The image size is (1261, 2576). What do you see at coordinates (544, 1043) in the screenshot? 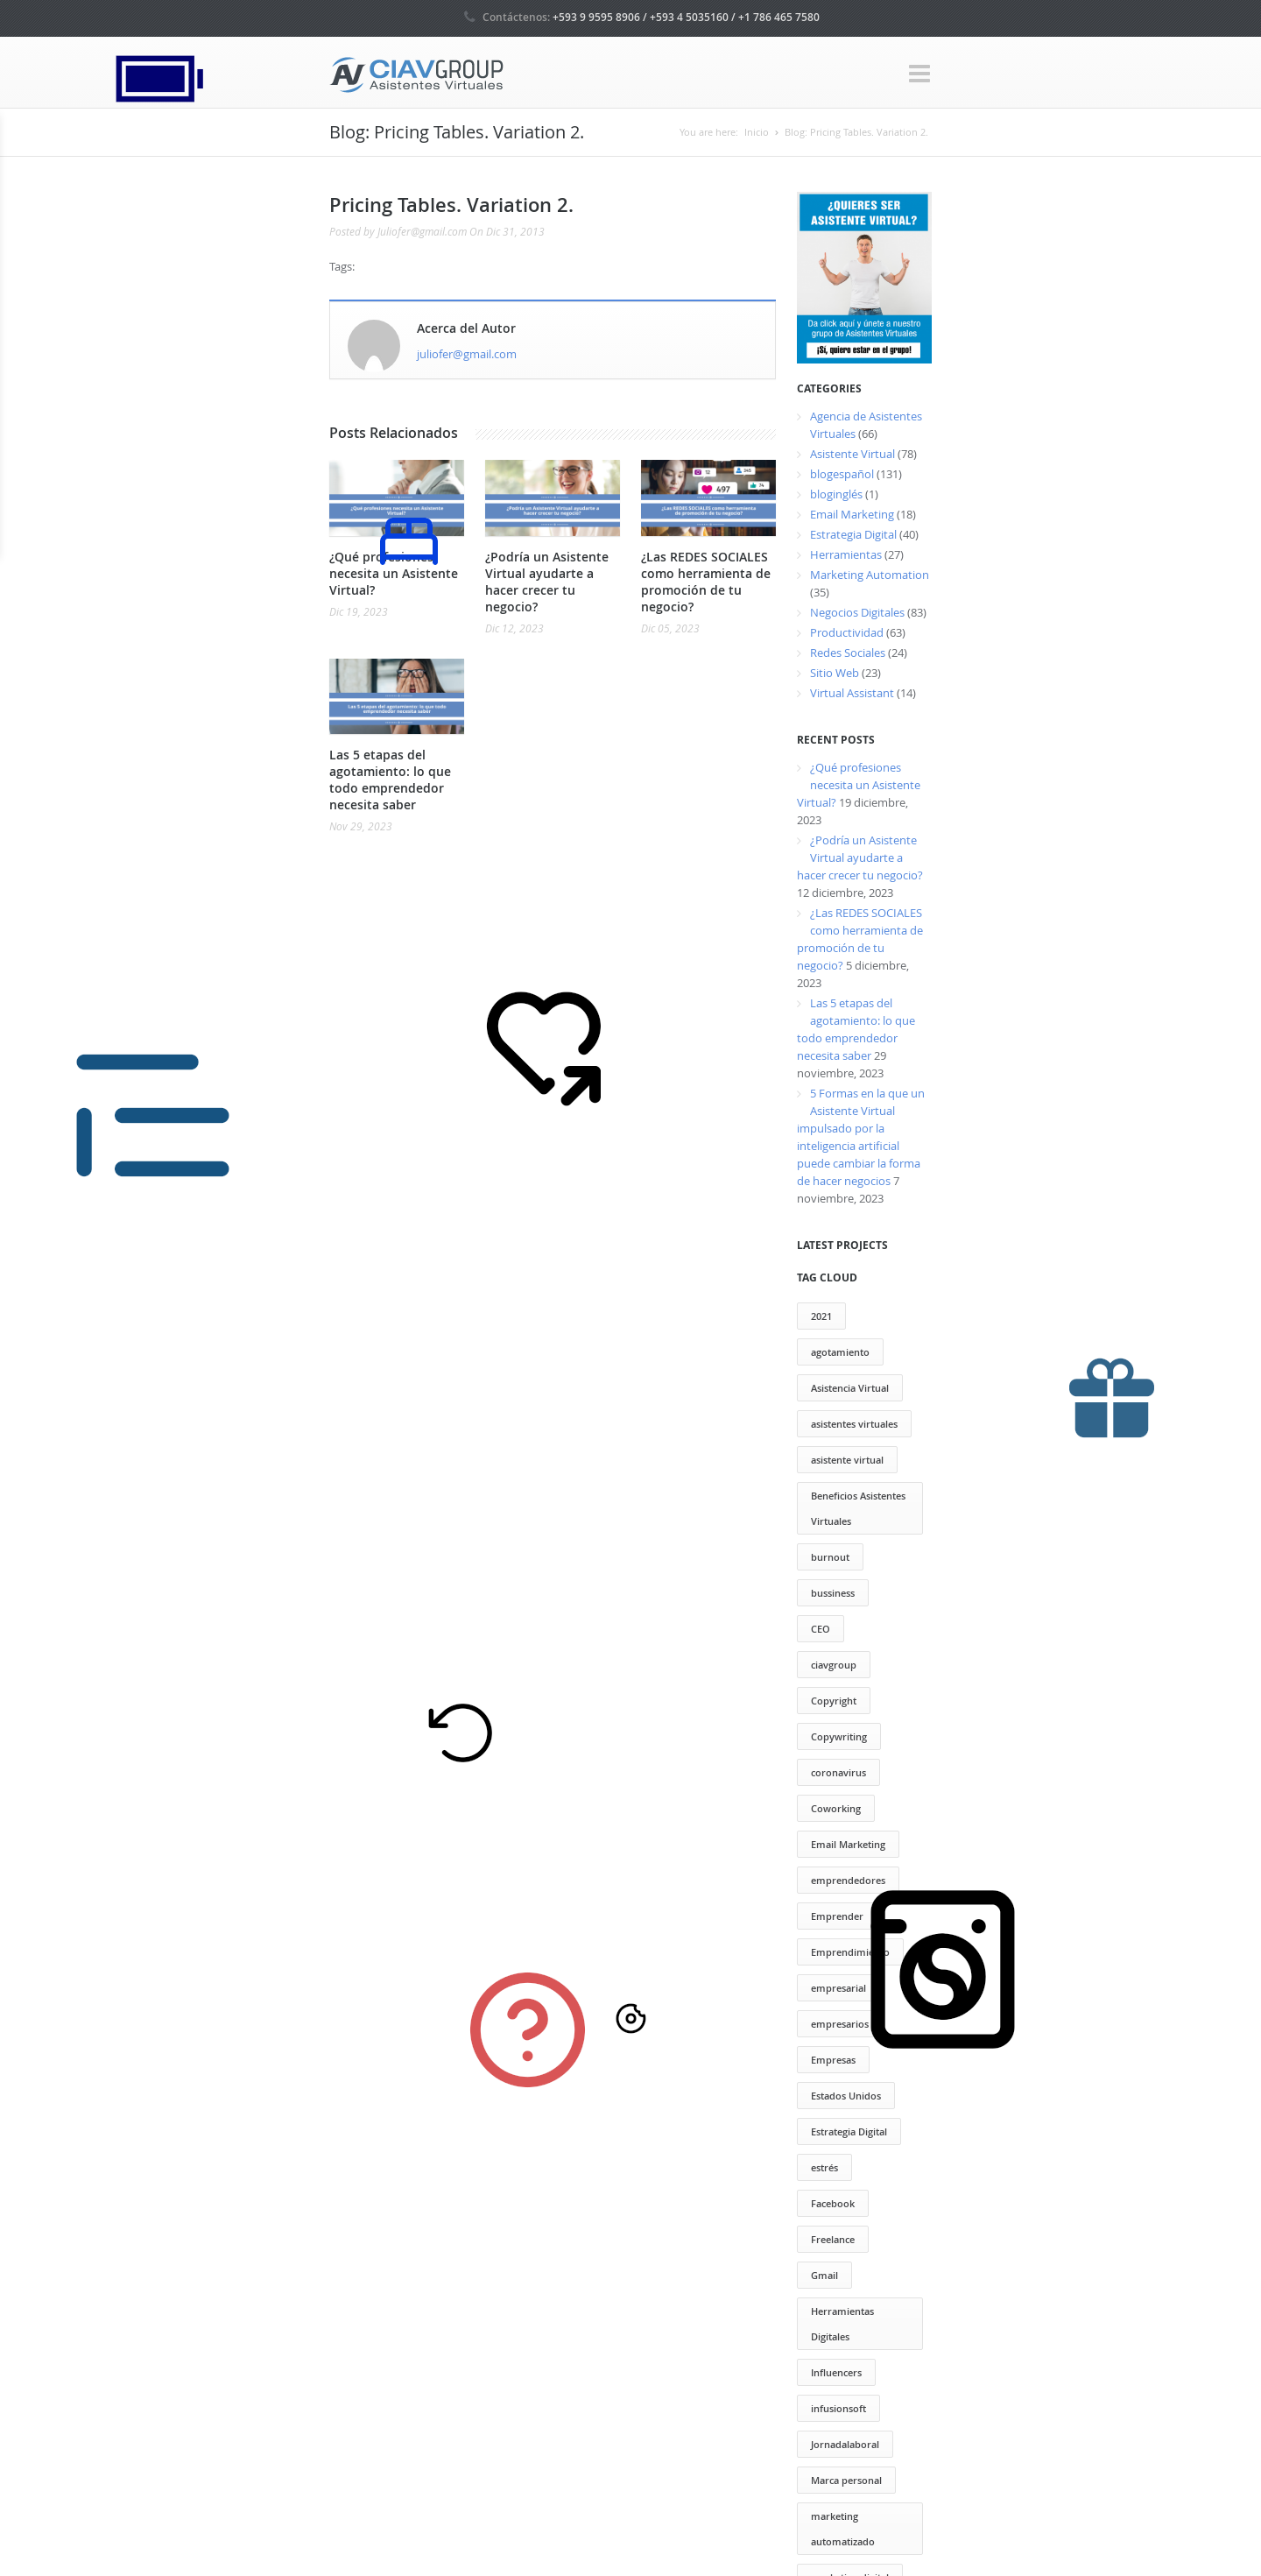
I see `share a liked or favorited item` at bounding box center [544, 1043].